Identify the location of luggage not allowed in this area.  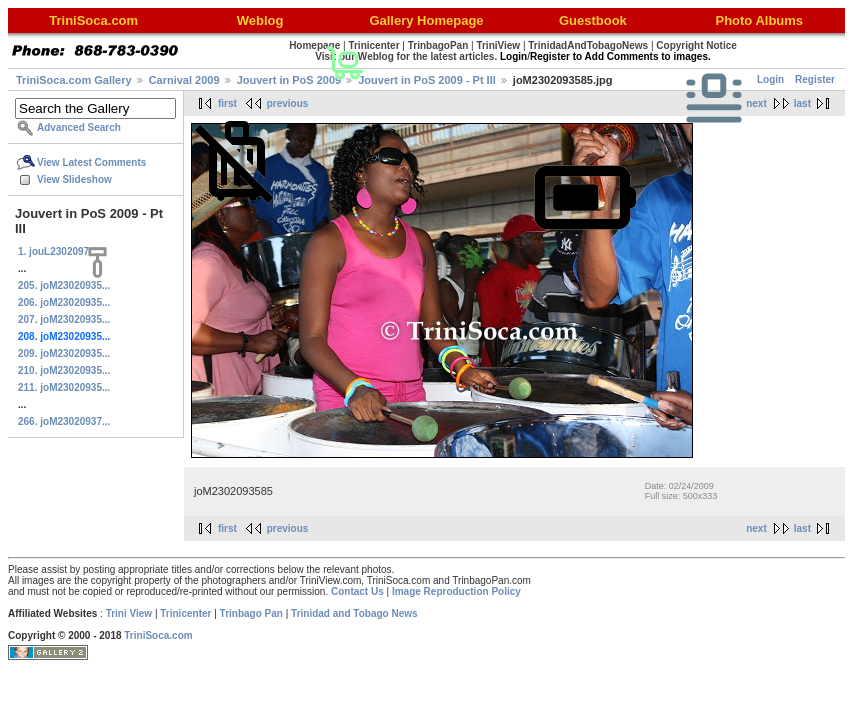
(237, 161).